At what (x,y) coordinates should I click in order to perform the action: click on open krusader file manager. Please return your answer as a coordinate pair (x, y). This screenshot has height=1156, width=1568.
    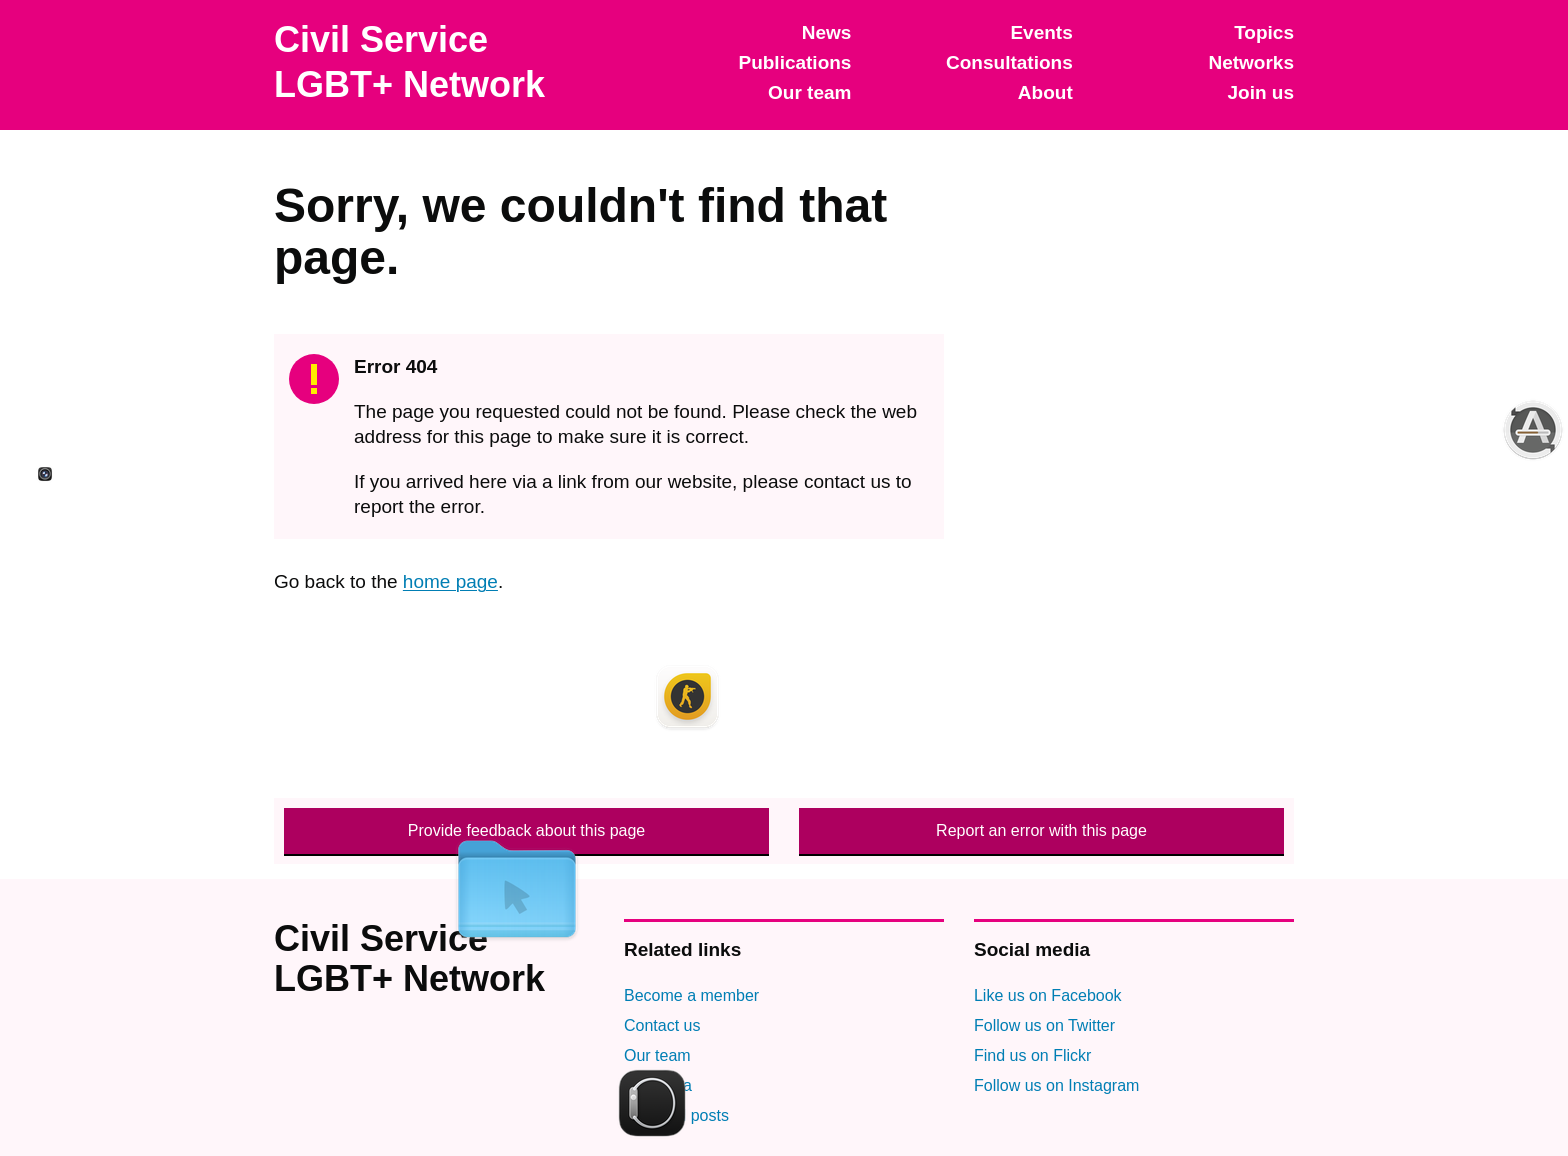
    Looking at the image, I should click on (517, 889).